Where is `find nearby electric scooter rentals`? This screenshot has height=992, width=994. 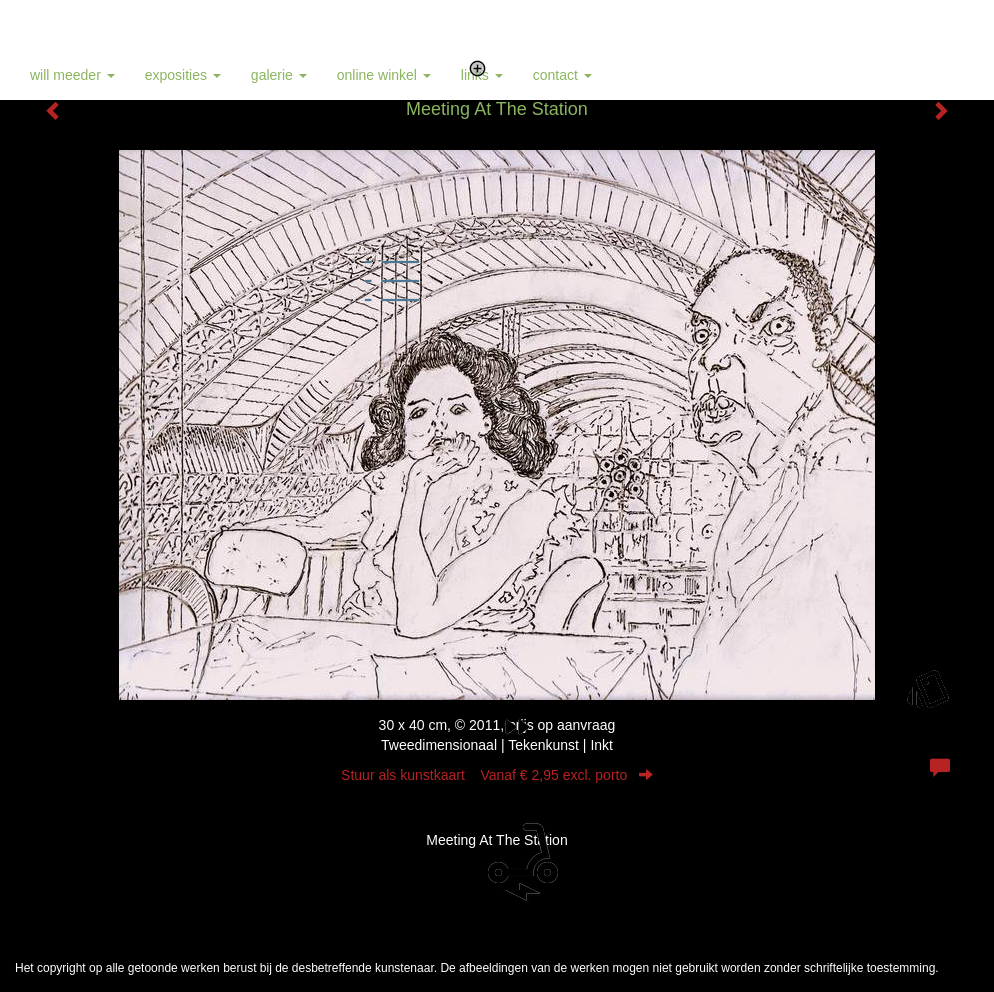
find nearby electric scooter rentals is located at coordinates (523, 862).